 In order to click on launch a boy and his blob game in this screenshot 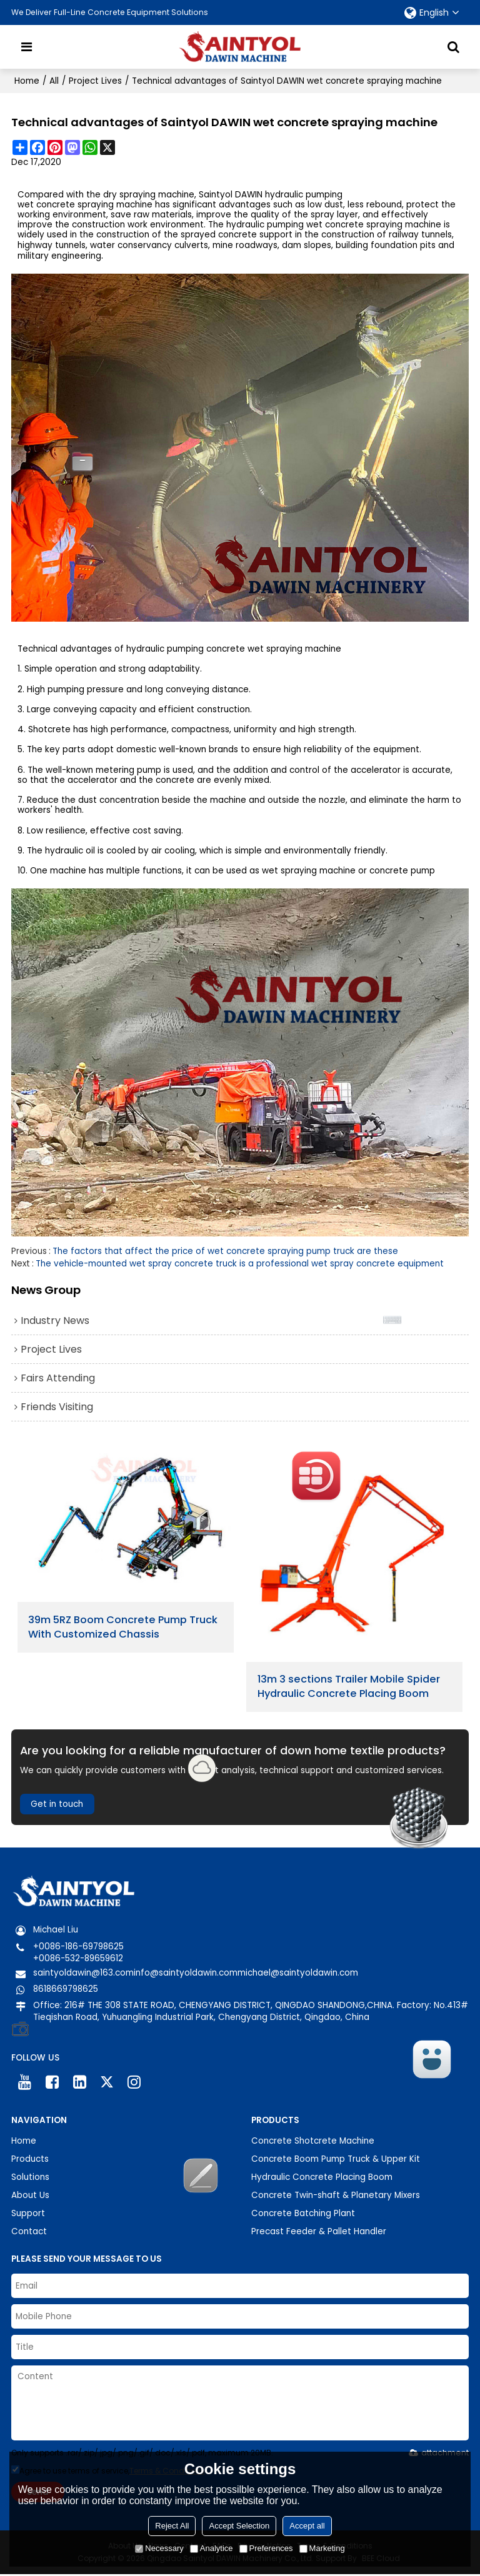, I will do `click(432, 2059)`.